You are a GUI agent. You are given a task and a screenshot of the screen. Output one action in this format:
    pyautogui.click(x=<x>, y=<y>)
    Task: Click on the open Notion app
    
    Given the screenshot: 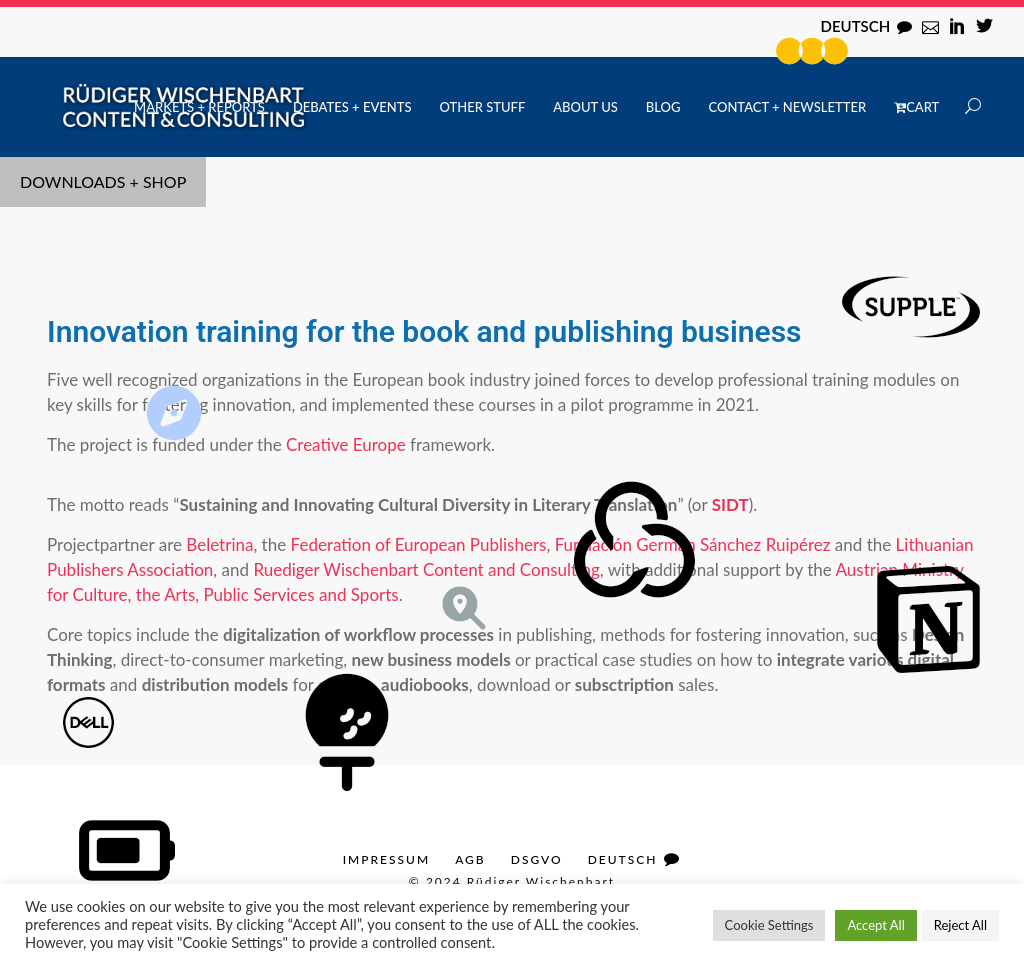 What is the action you would take?
    pyautogui.click(x=928, y=619)
    